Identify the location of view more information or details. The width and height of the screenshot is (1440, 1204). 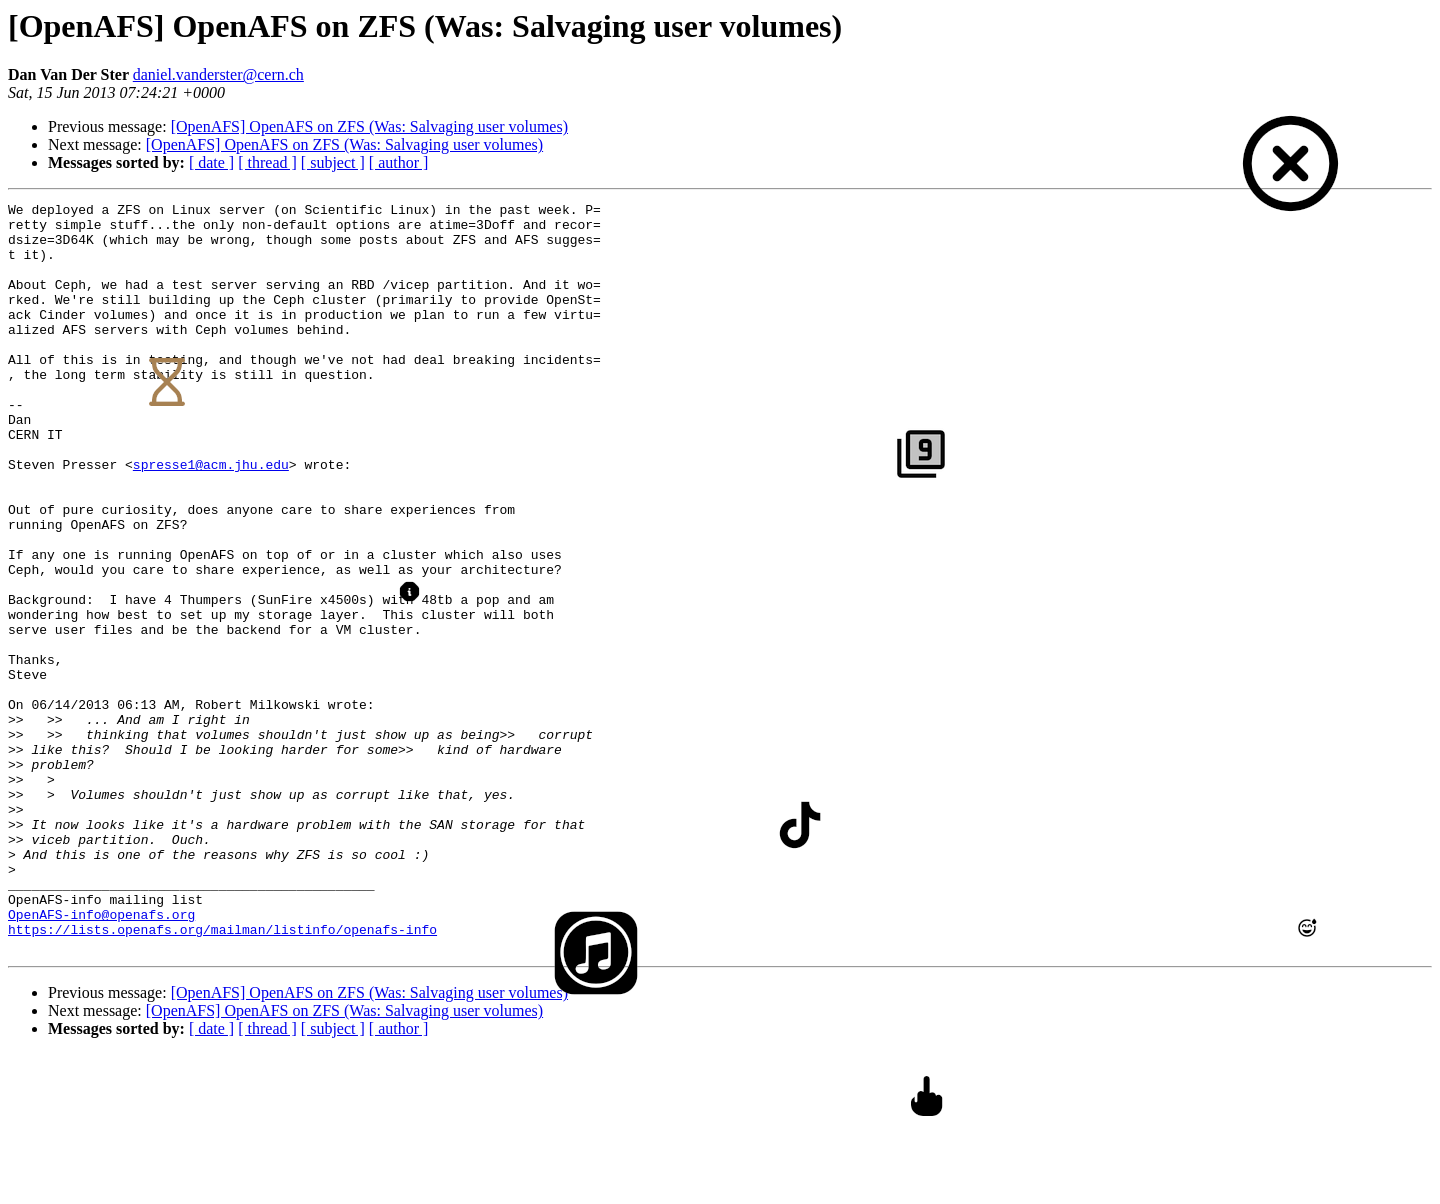
(409, 591).